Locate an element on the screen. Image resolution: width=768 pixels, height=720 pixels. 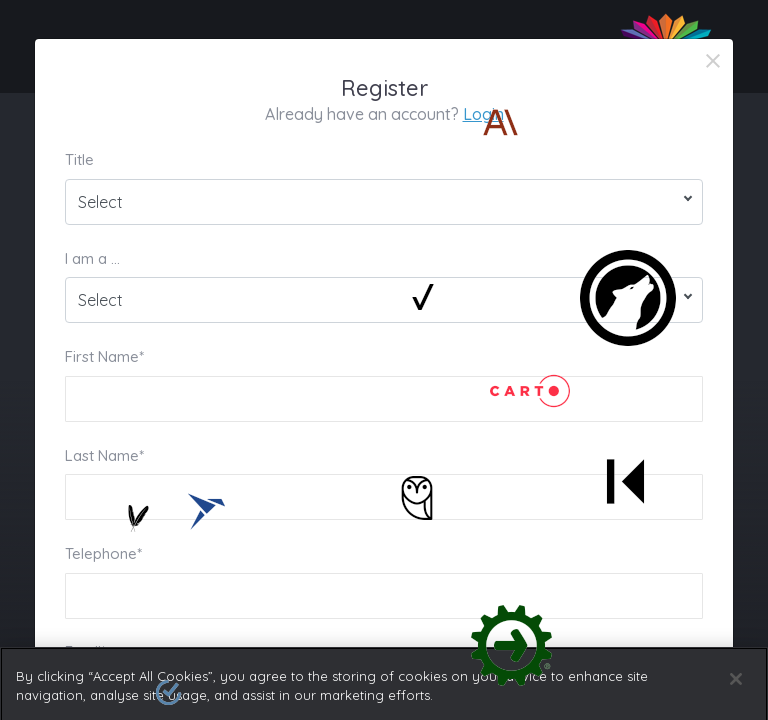
anthropic company logo is located at coordinates (500, 121).